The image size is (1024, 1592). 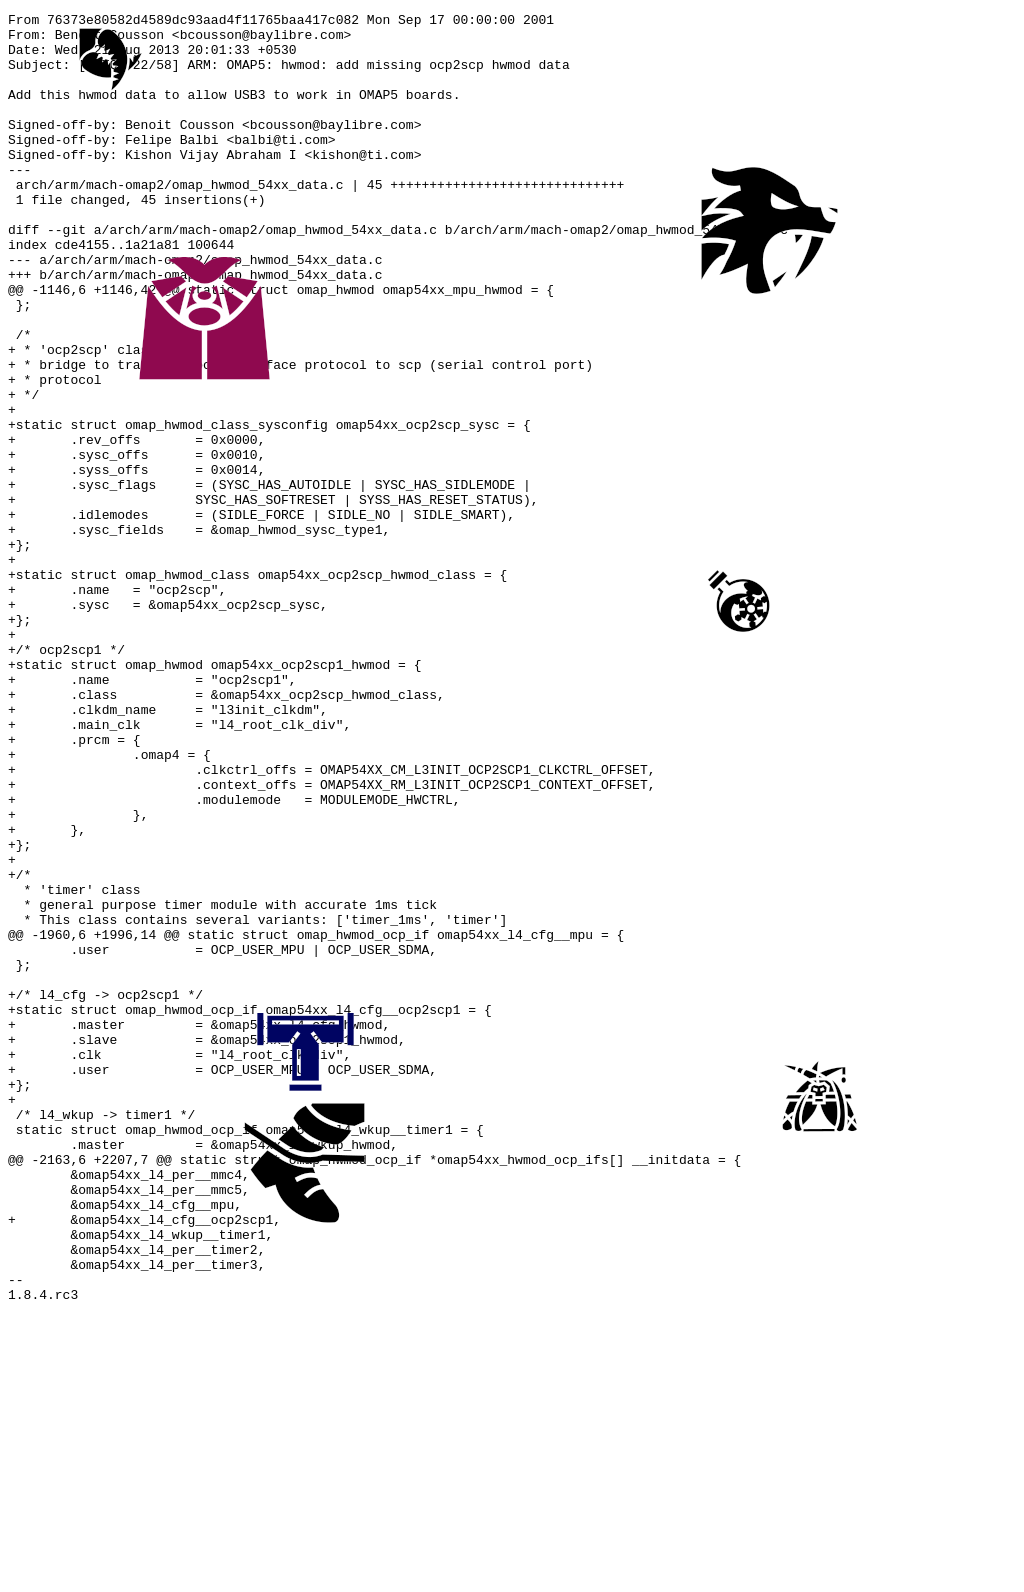 I want to click on equip heavy armor or collar item, so click(x=204, y=309).